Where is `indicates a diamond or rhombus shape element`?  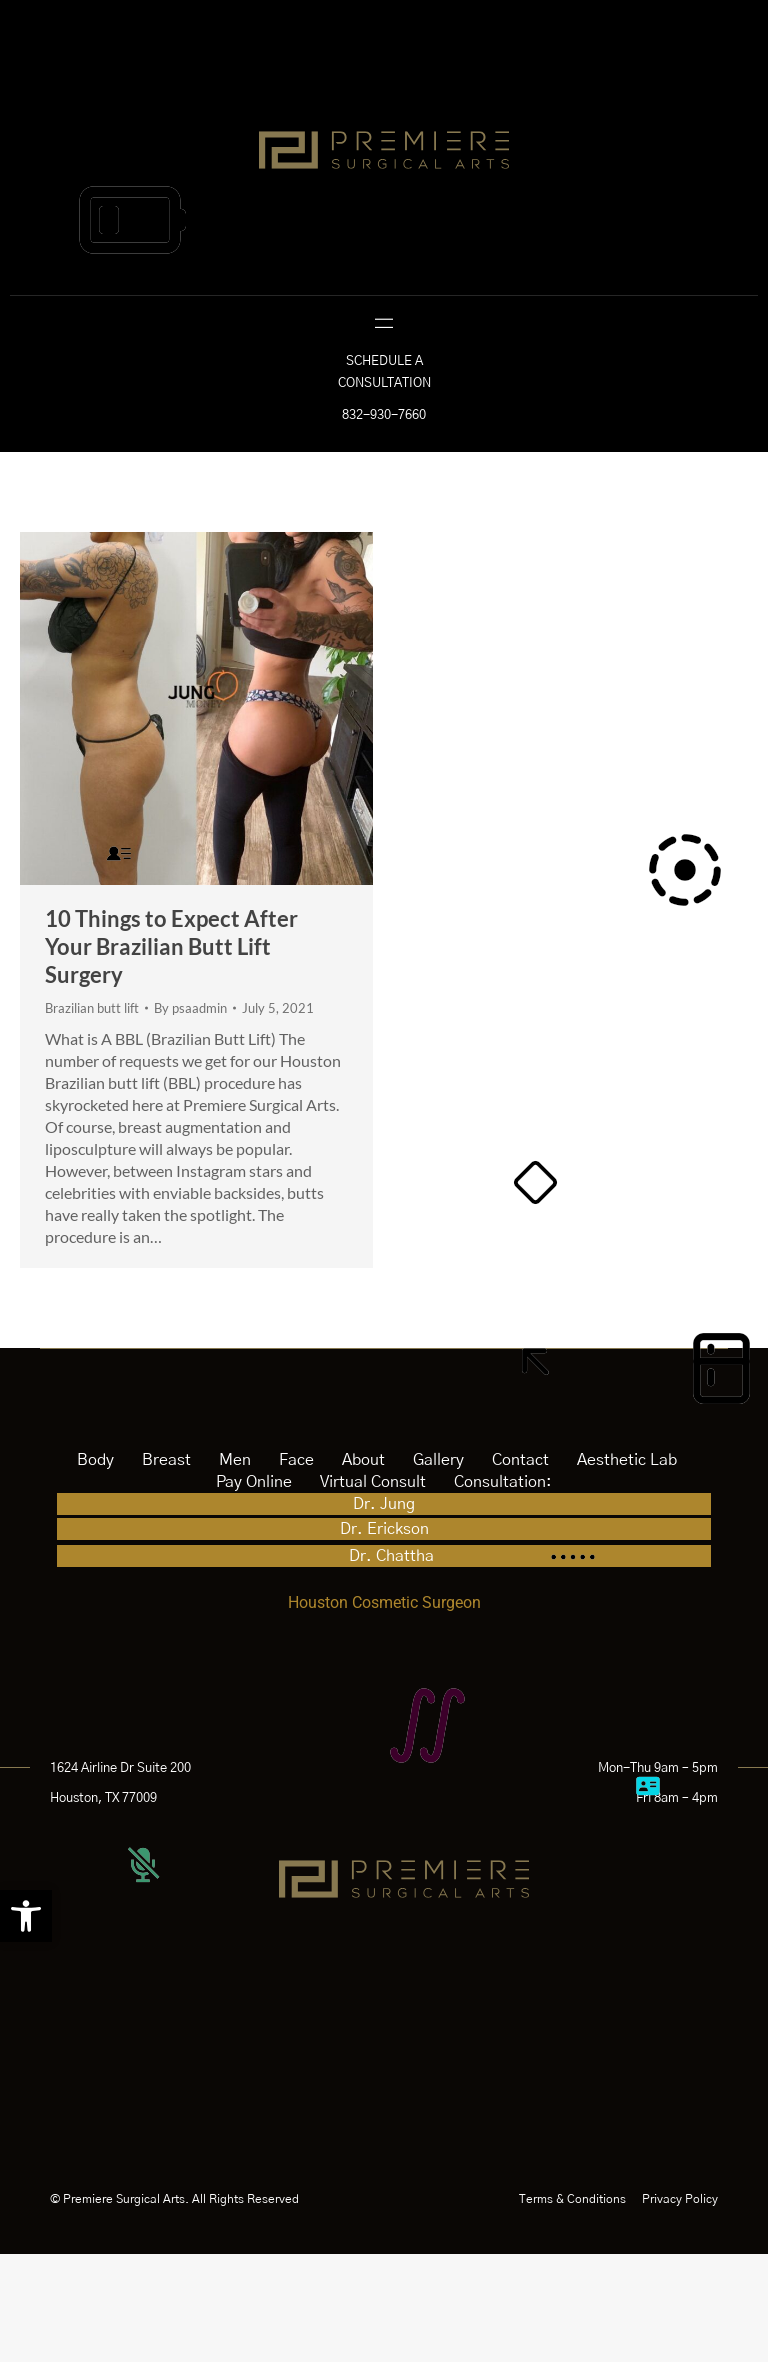 indicates a diamond or rhombus shape element is located at coordinates (535, 1182).